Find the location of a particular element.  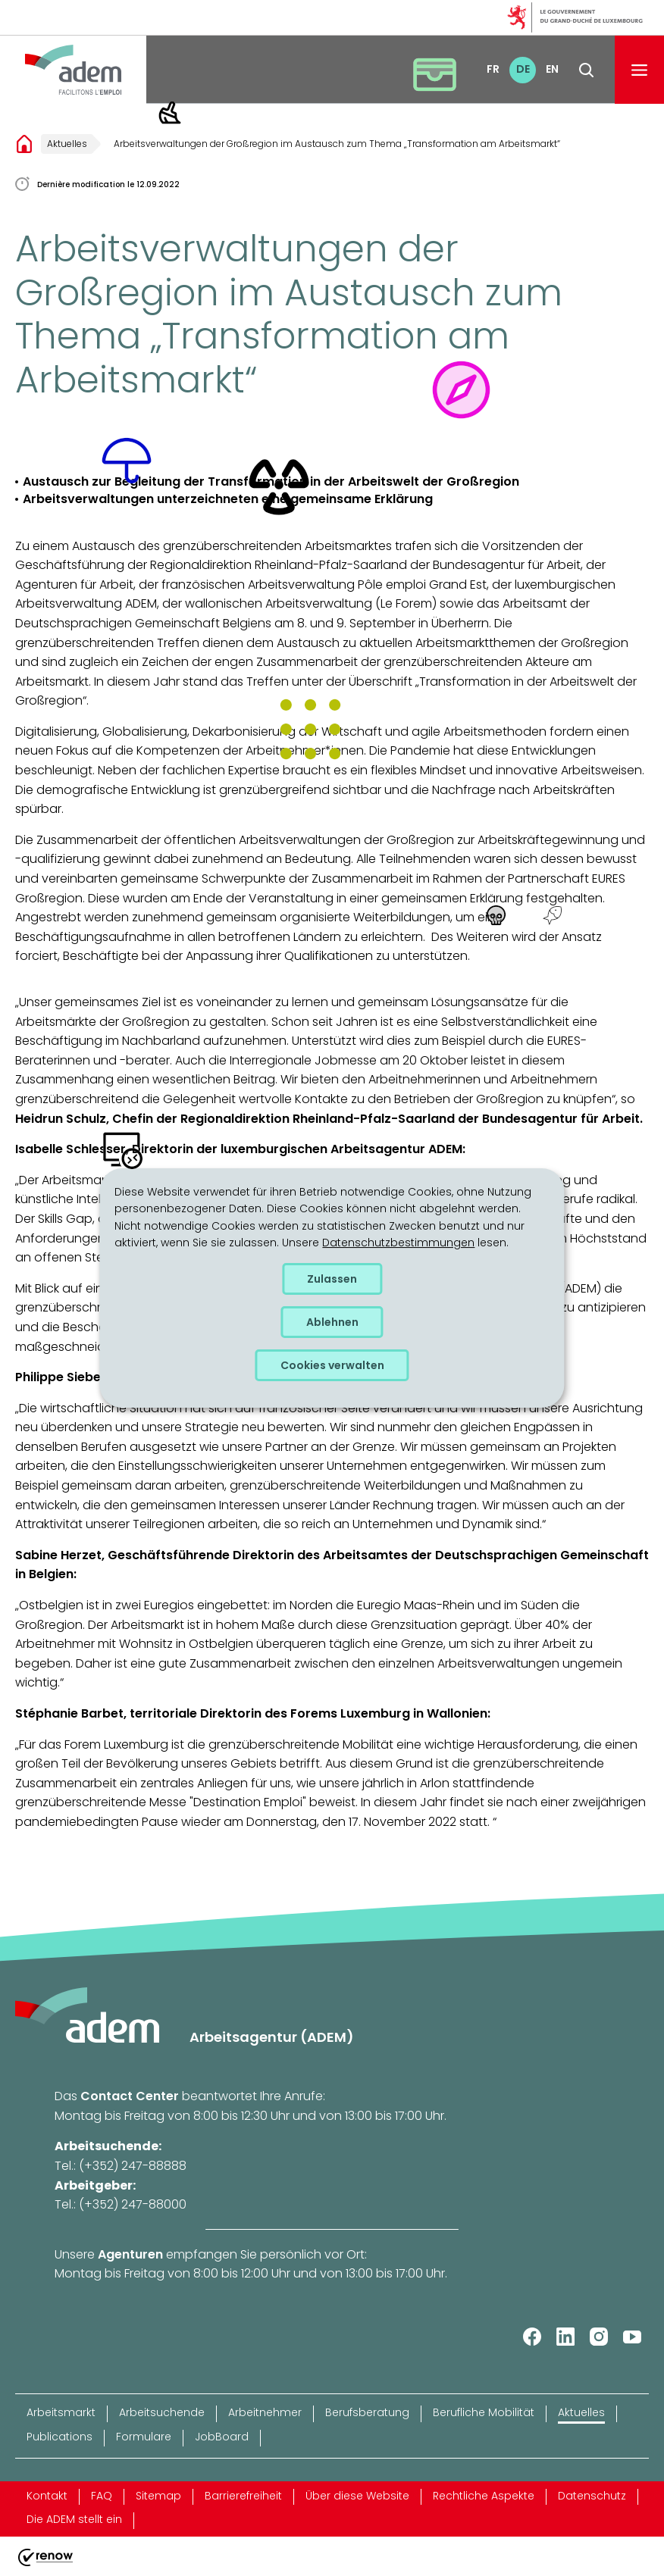

indicates danger or fatal error is located at coordinates (496, 915).